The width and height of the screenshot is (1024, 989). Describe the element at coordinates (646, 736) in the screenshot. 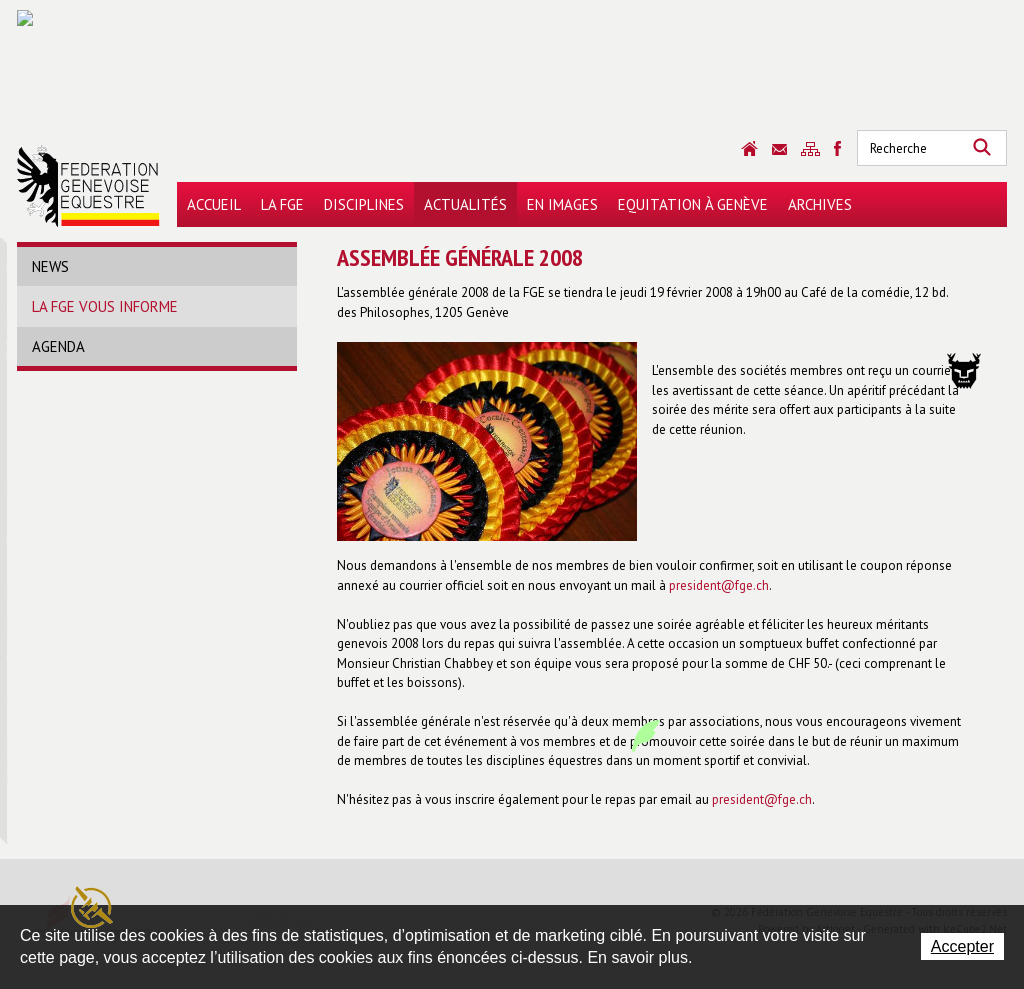

I see `compose or write a new document` at that location.